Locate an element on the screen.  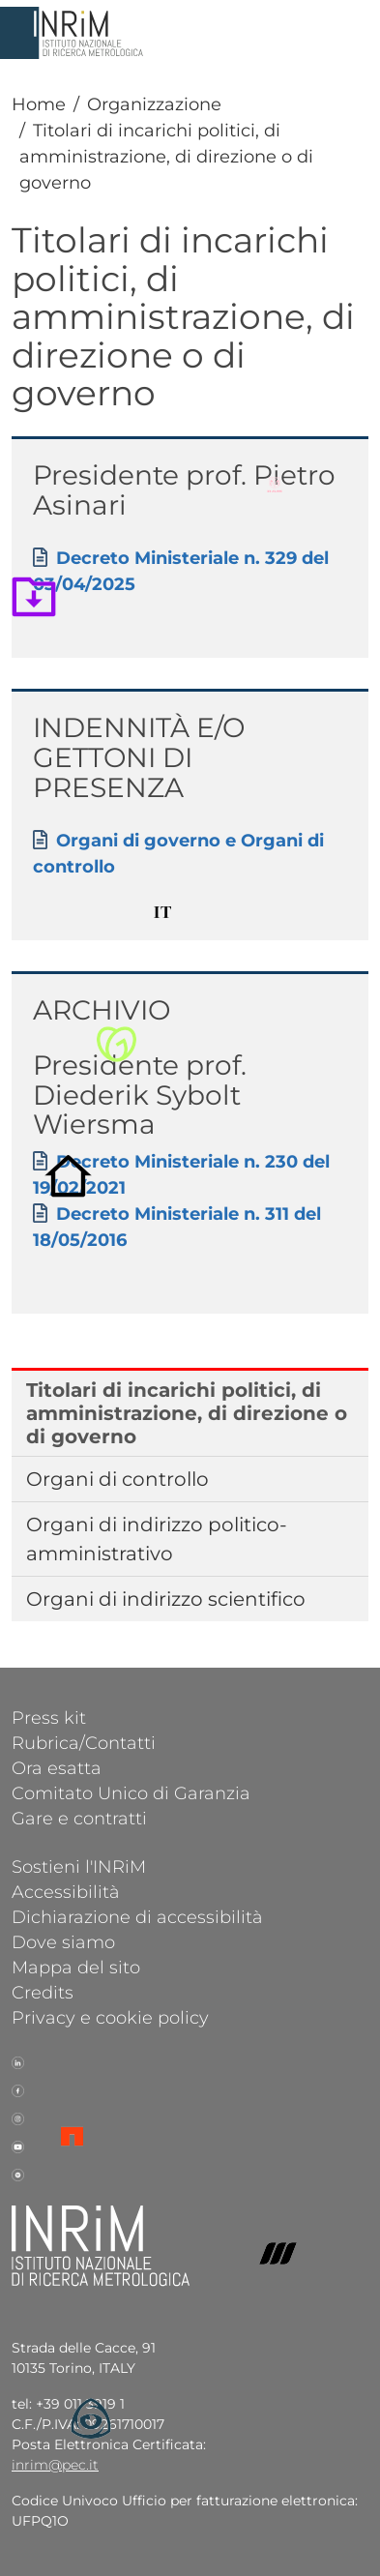
download folder contents is located at coordinates (34, 597).